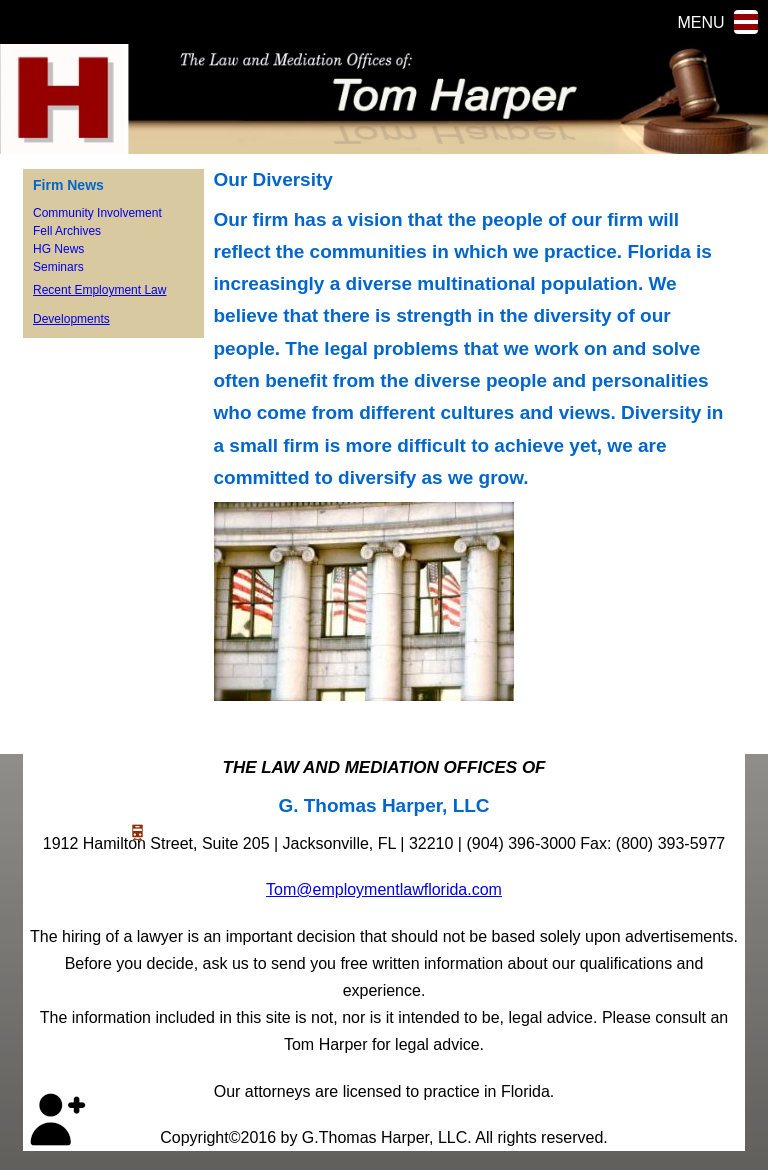 The width and height of the screenshot is (768, 1170). I want to click on add a new contact, so click(56, 1119).